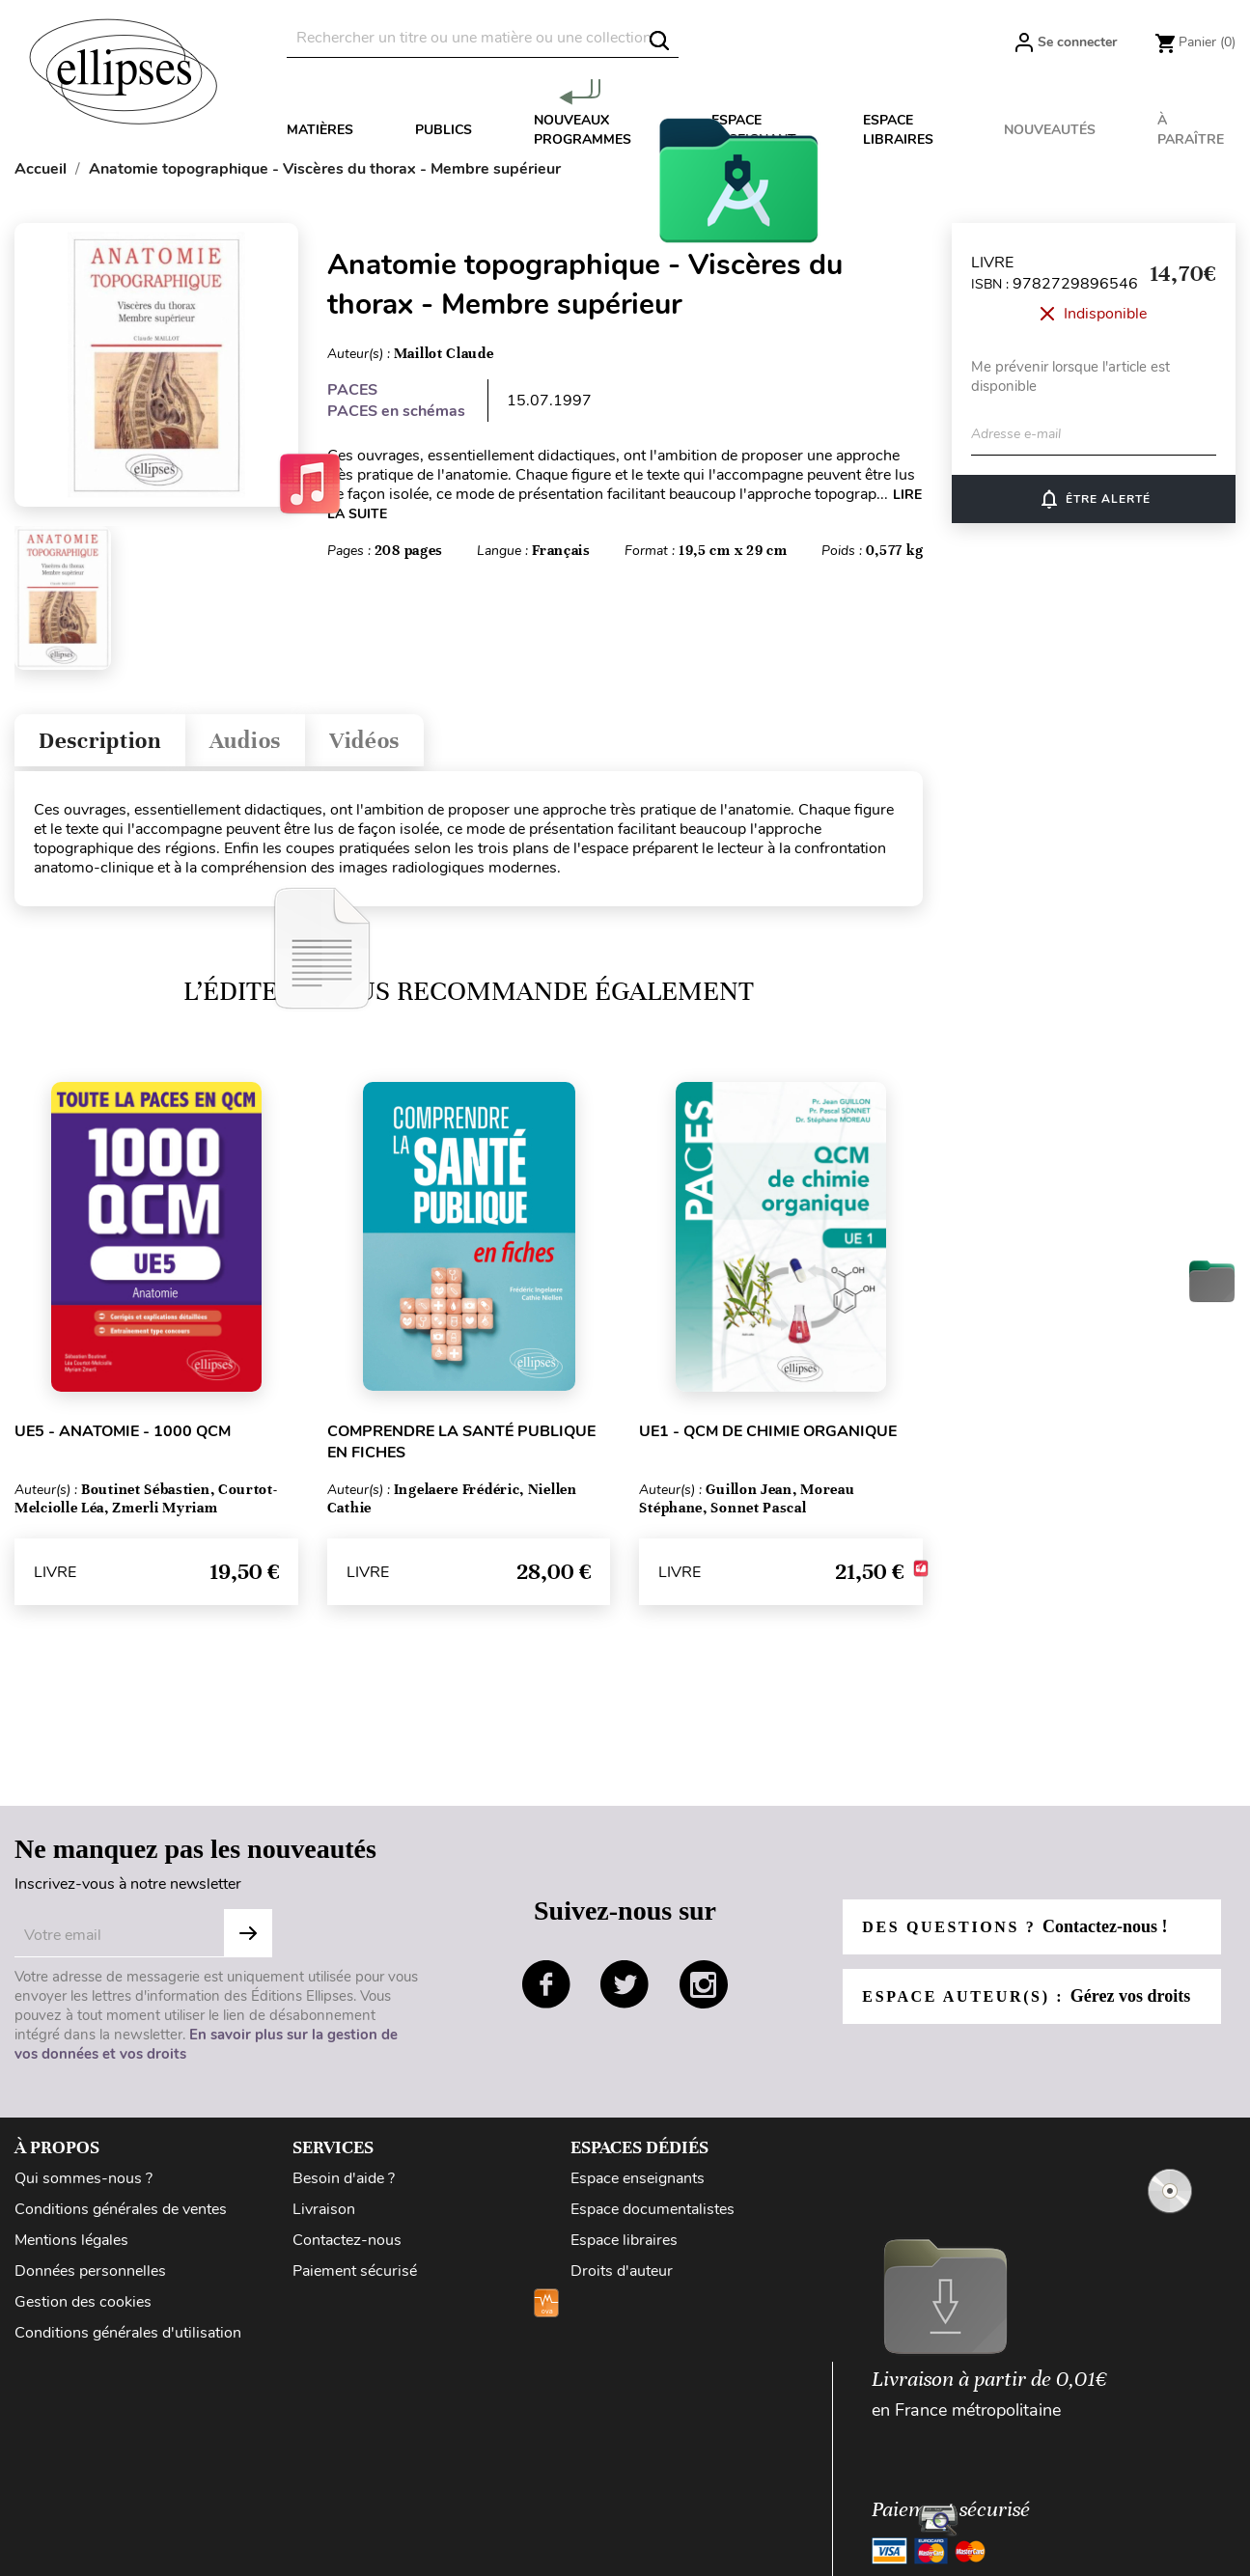  Describe the element at coordinates (579, 89) in the screenshot. I see `reply to all recipients of an email` at that location.